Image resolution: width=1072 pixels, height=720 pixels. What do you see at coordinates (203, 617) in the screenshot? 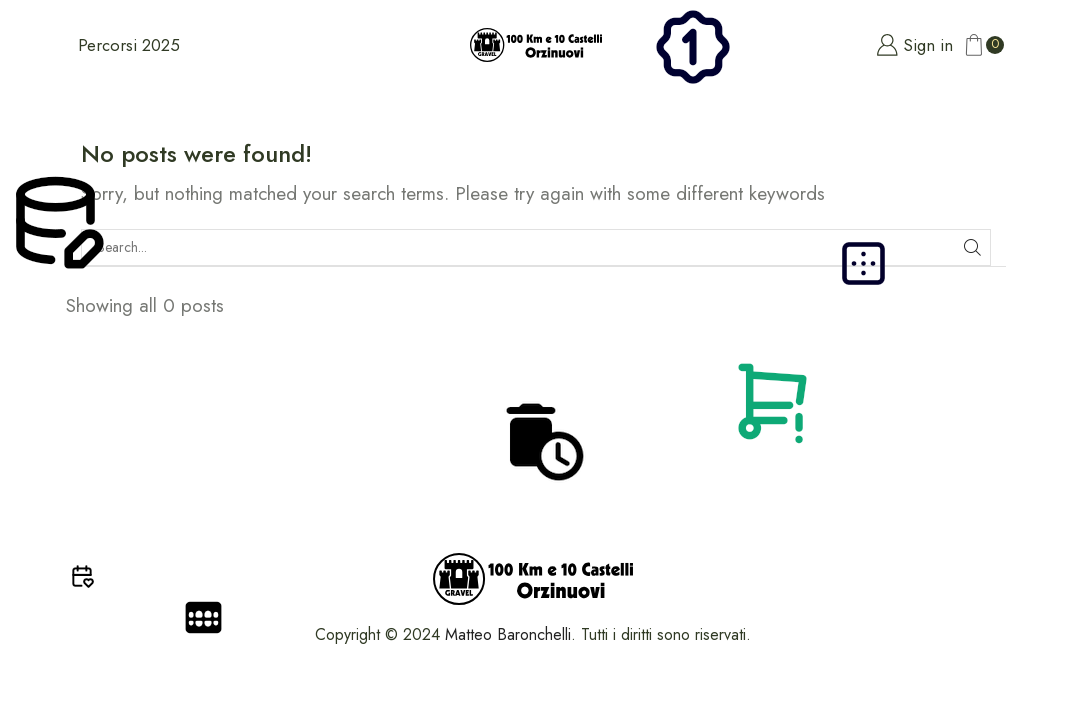
I see `access dental or oral health features` at bounding box center [203, 617].